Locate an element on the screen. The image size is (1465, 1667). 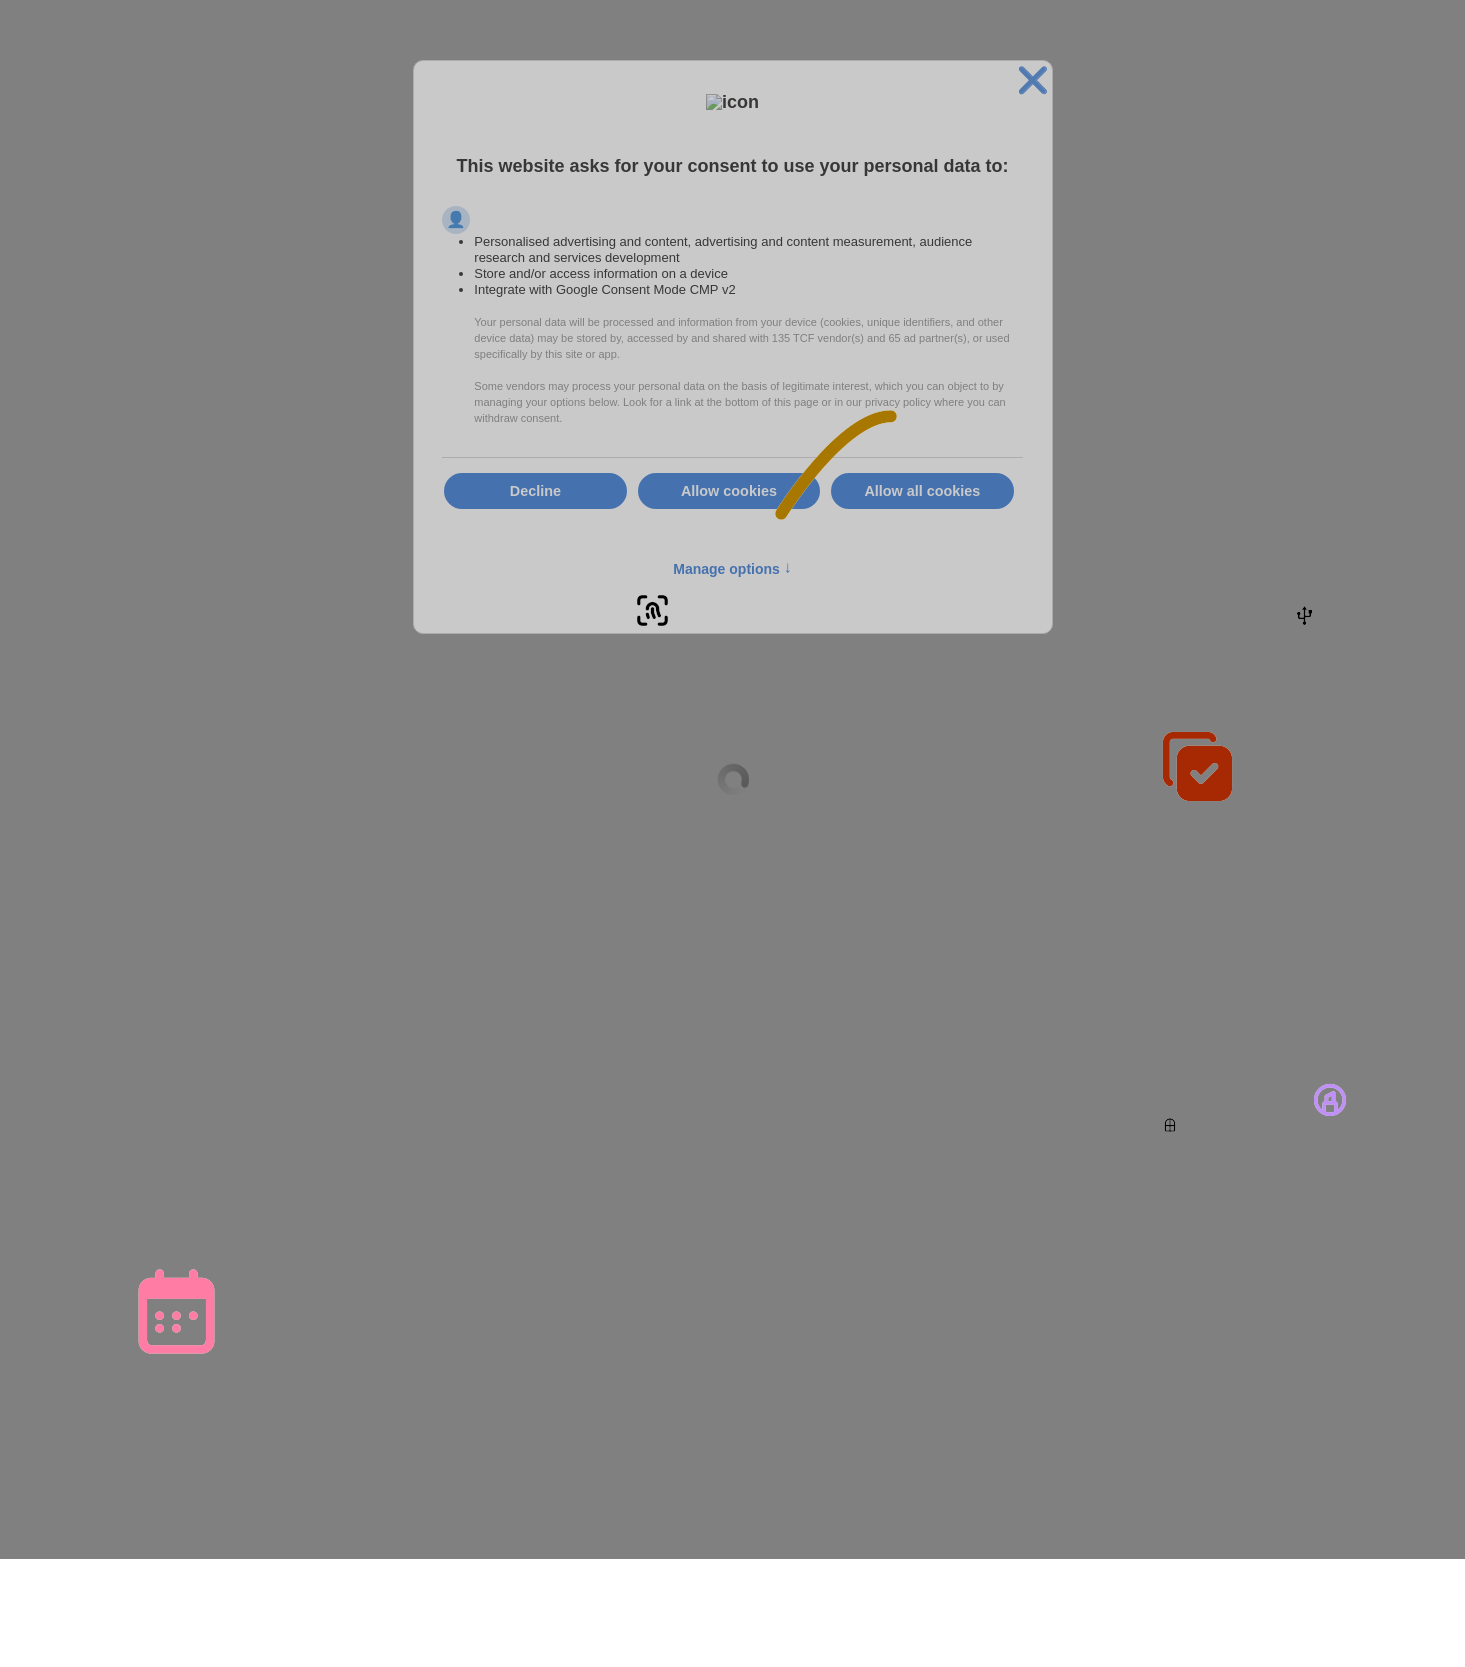
indicates USB connection available is located at coordinates (1304, 615).